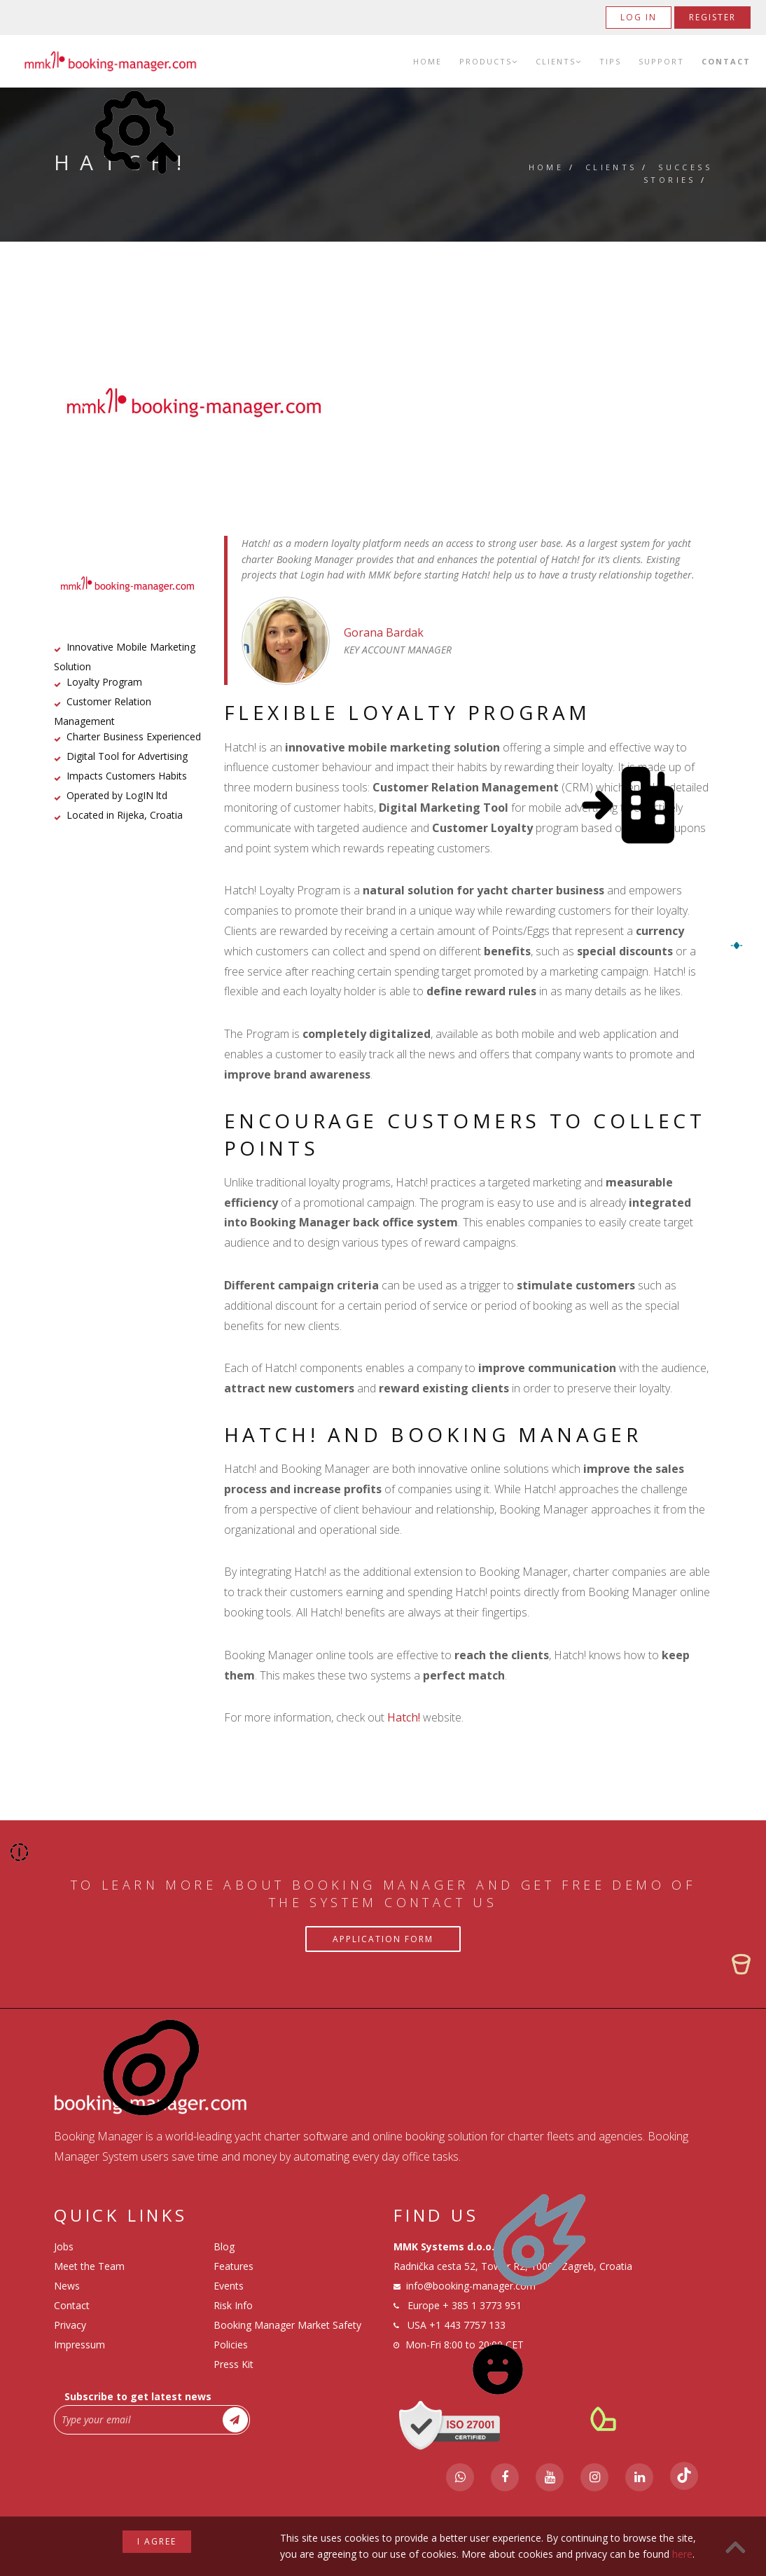  I want to click on indicates a trending or viral item, so click(539, 2240).